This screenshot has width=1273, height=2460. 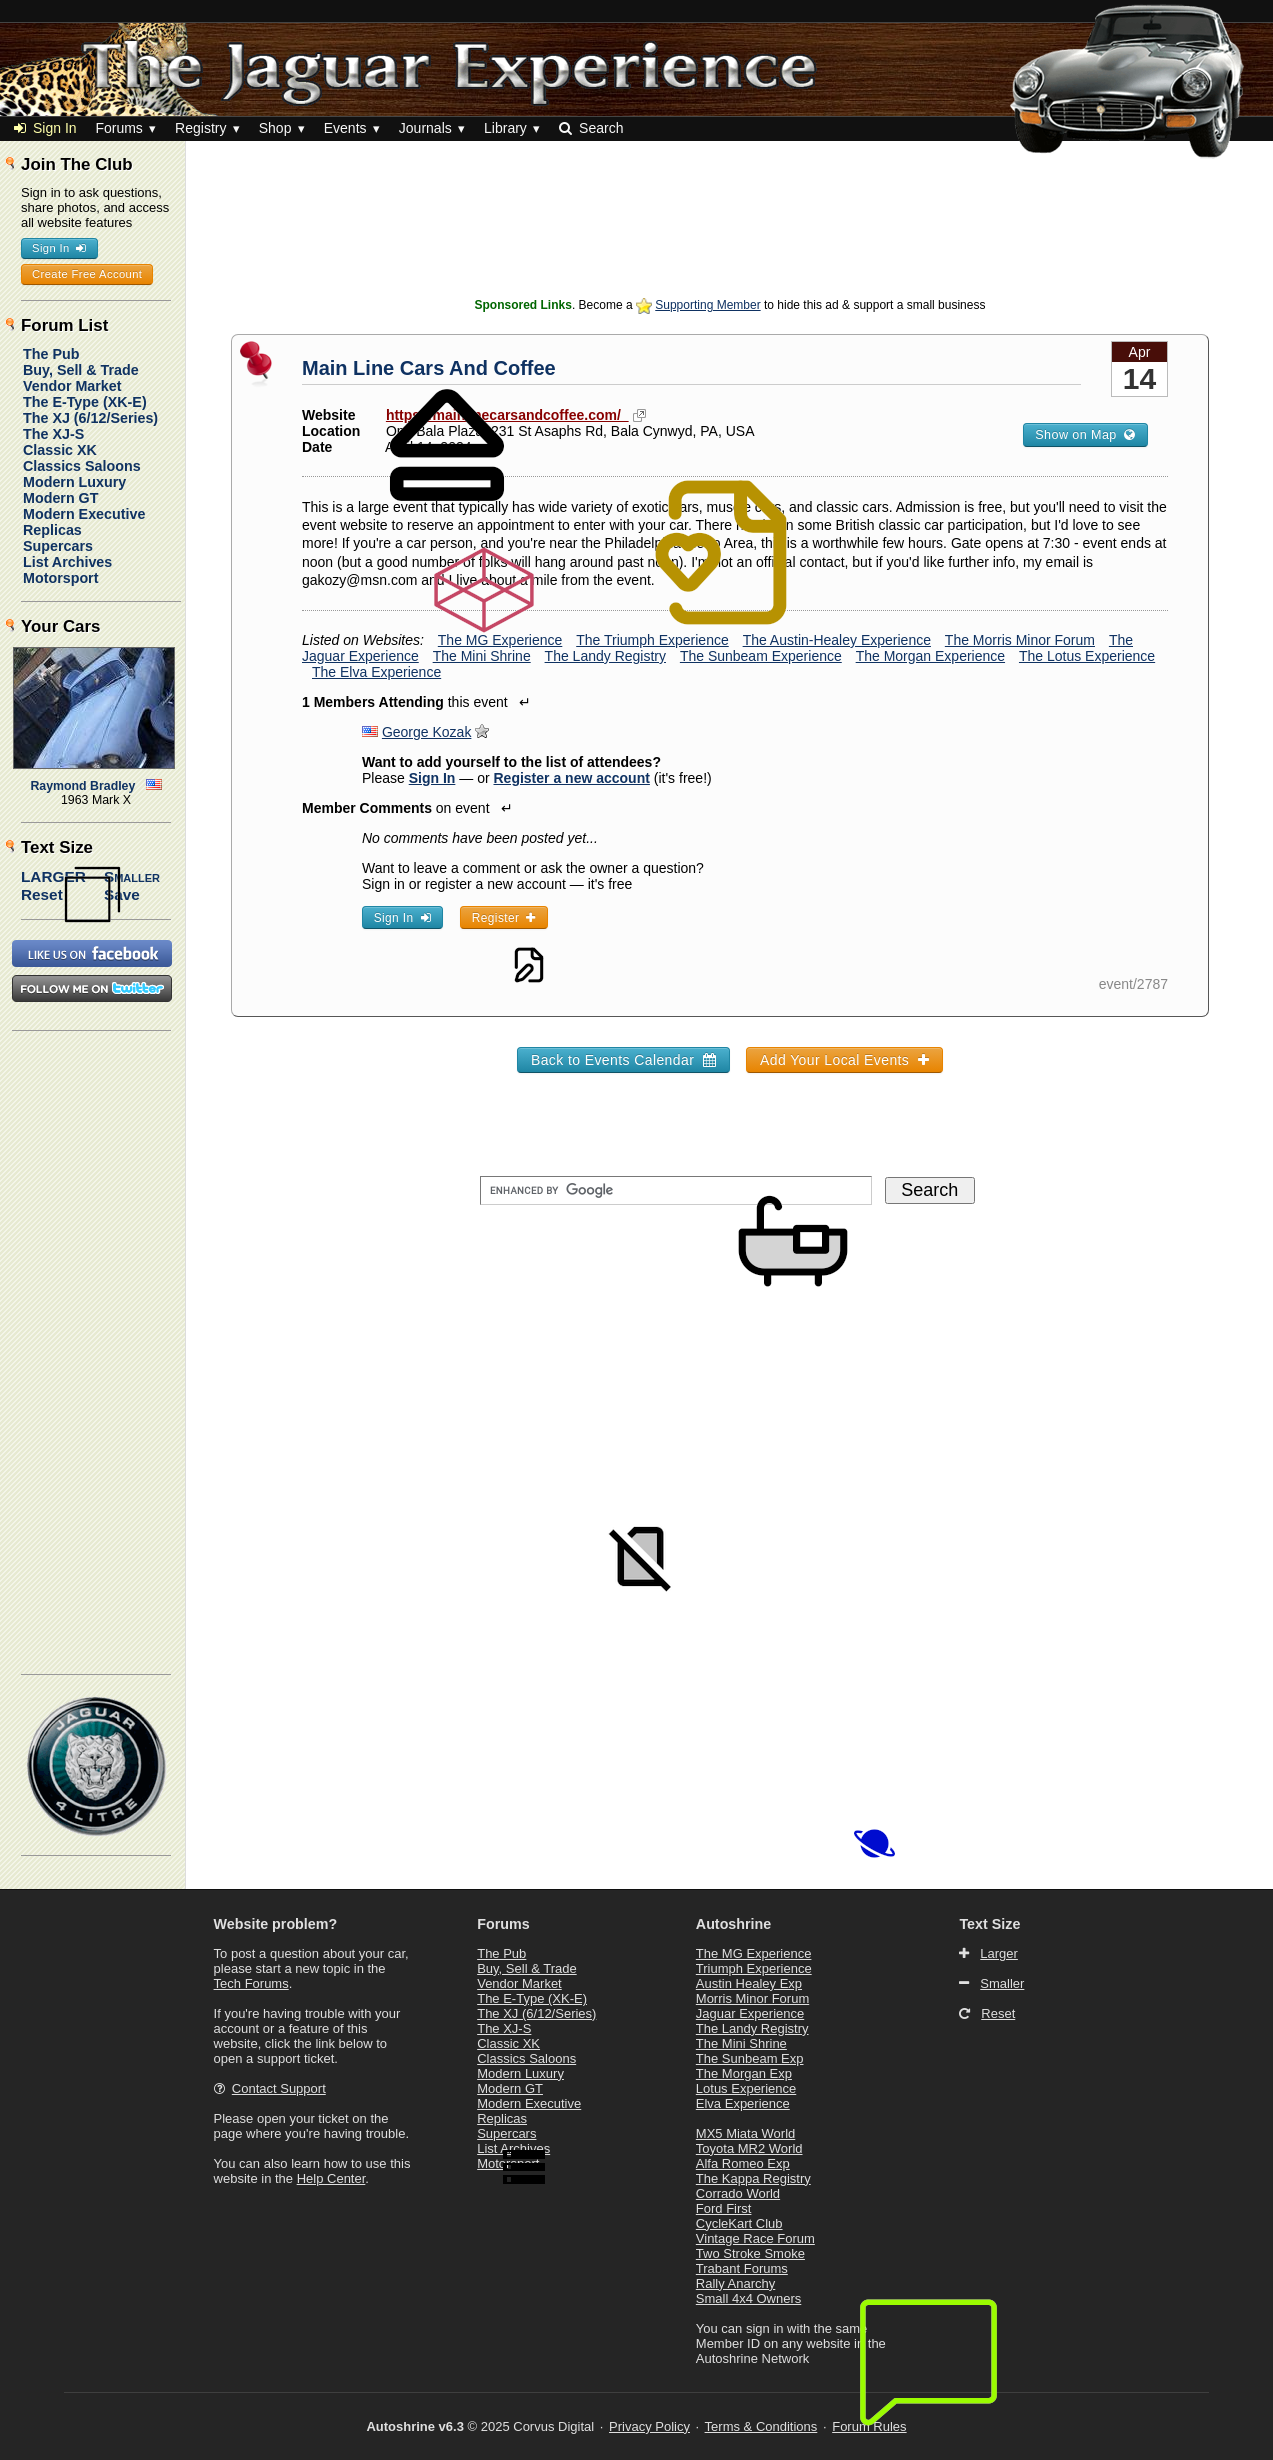 What do you see at coordinates (524, 2167) in the screenshot?
I see `access device storage settings` at bounding box center [524, 2167].